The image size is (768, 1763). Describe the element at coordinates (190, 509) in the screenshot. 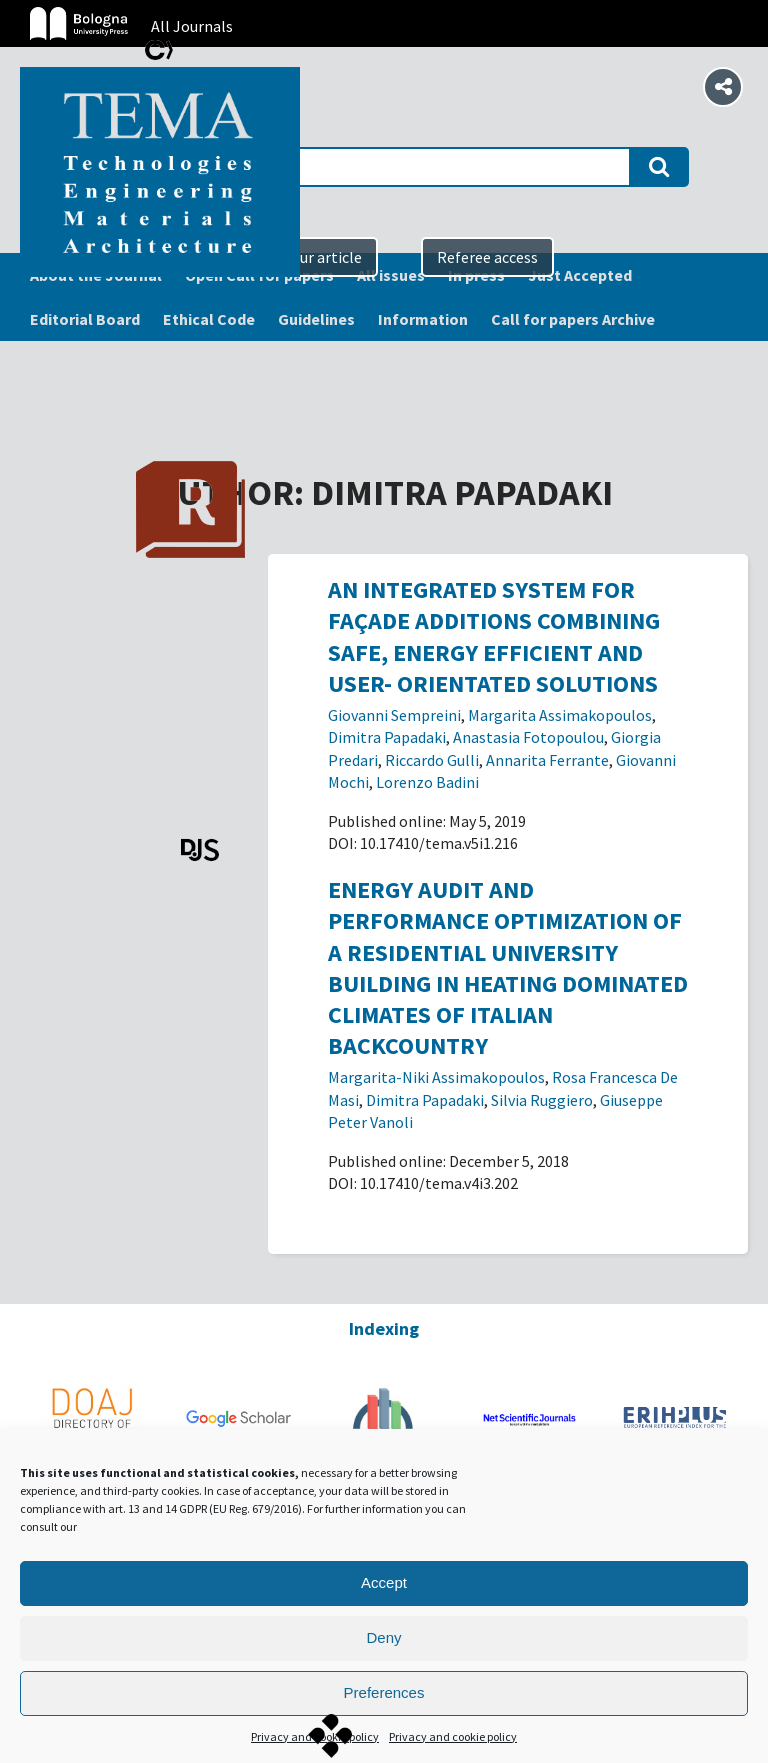

I see `open Autodesk Revit application` at that location.